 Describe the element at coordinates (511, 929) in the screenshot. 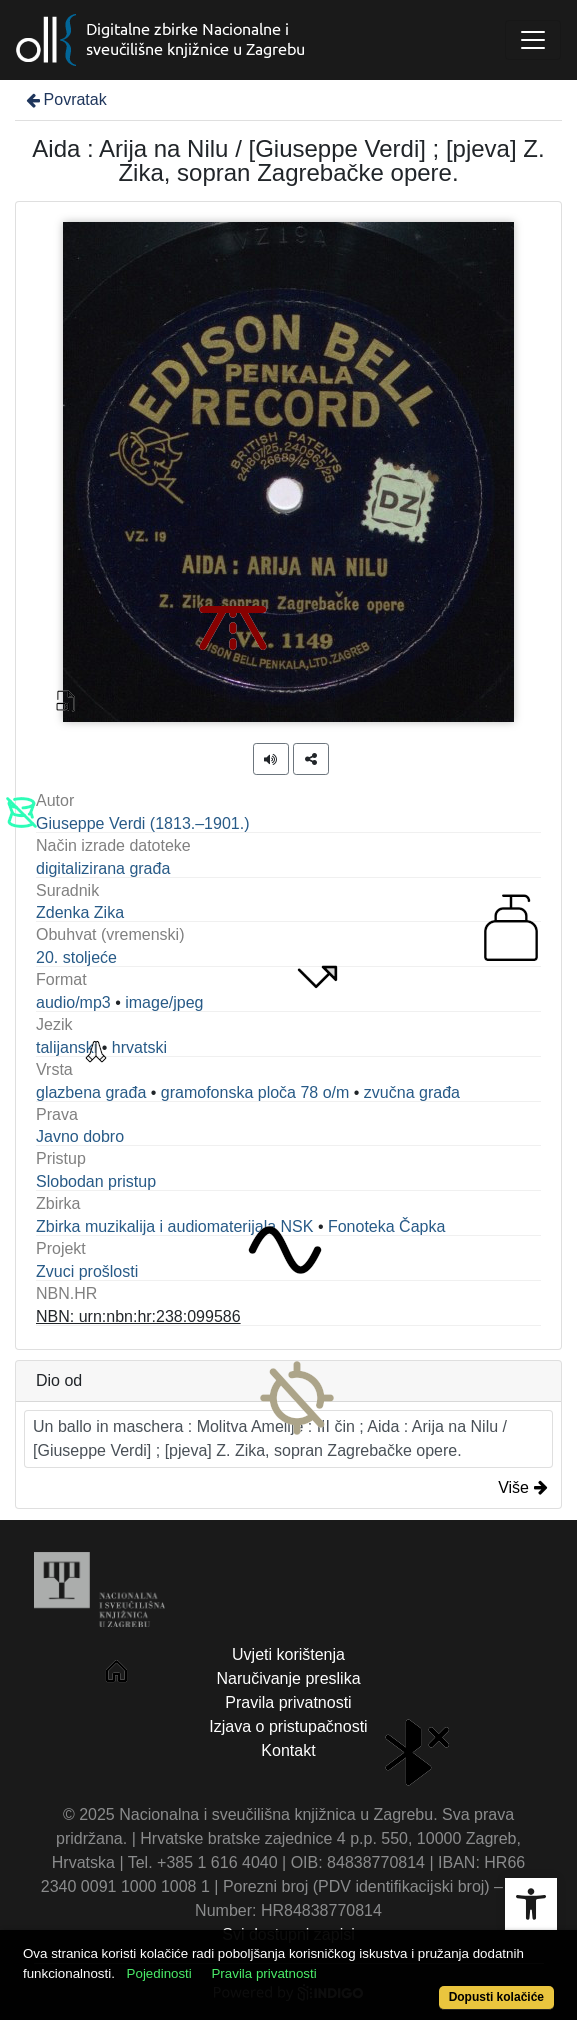

I see `access hand washing or hygiene instructions` at that location.